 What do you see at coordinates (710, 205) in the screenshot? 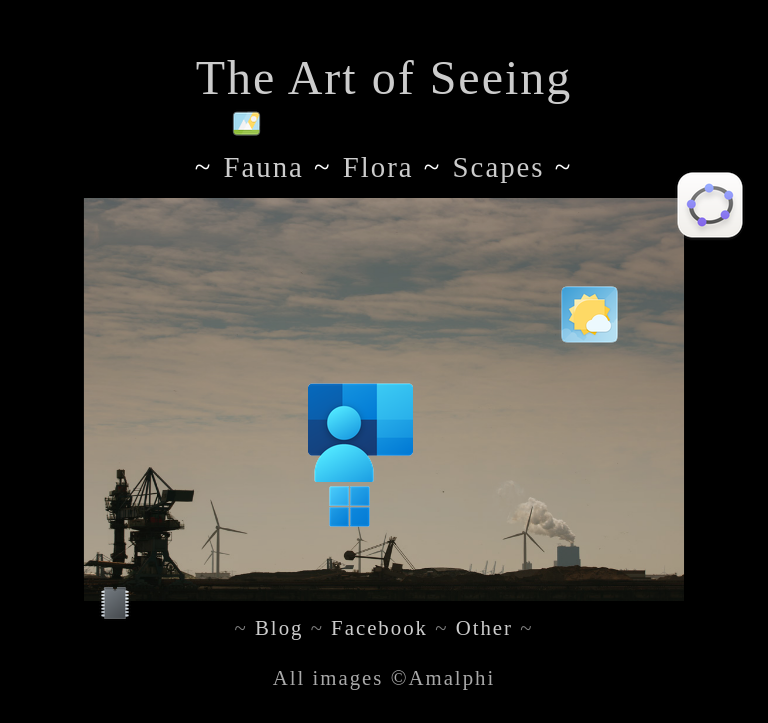
I see `open geogebra mathematics application` at bounding box center [710, 205].